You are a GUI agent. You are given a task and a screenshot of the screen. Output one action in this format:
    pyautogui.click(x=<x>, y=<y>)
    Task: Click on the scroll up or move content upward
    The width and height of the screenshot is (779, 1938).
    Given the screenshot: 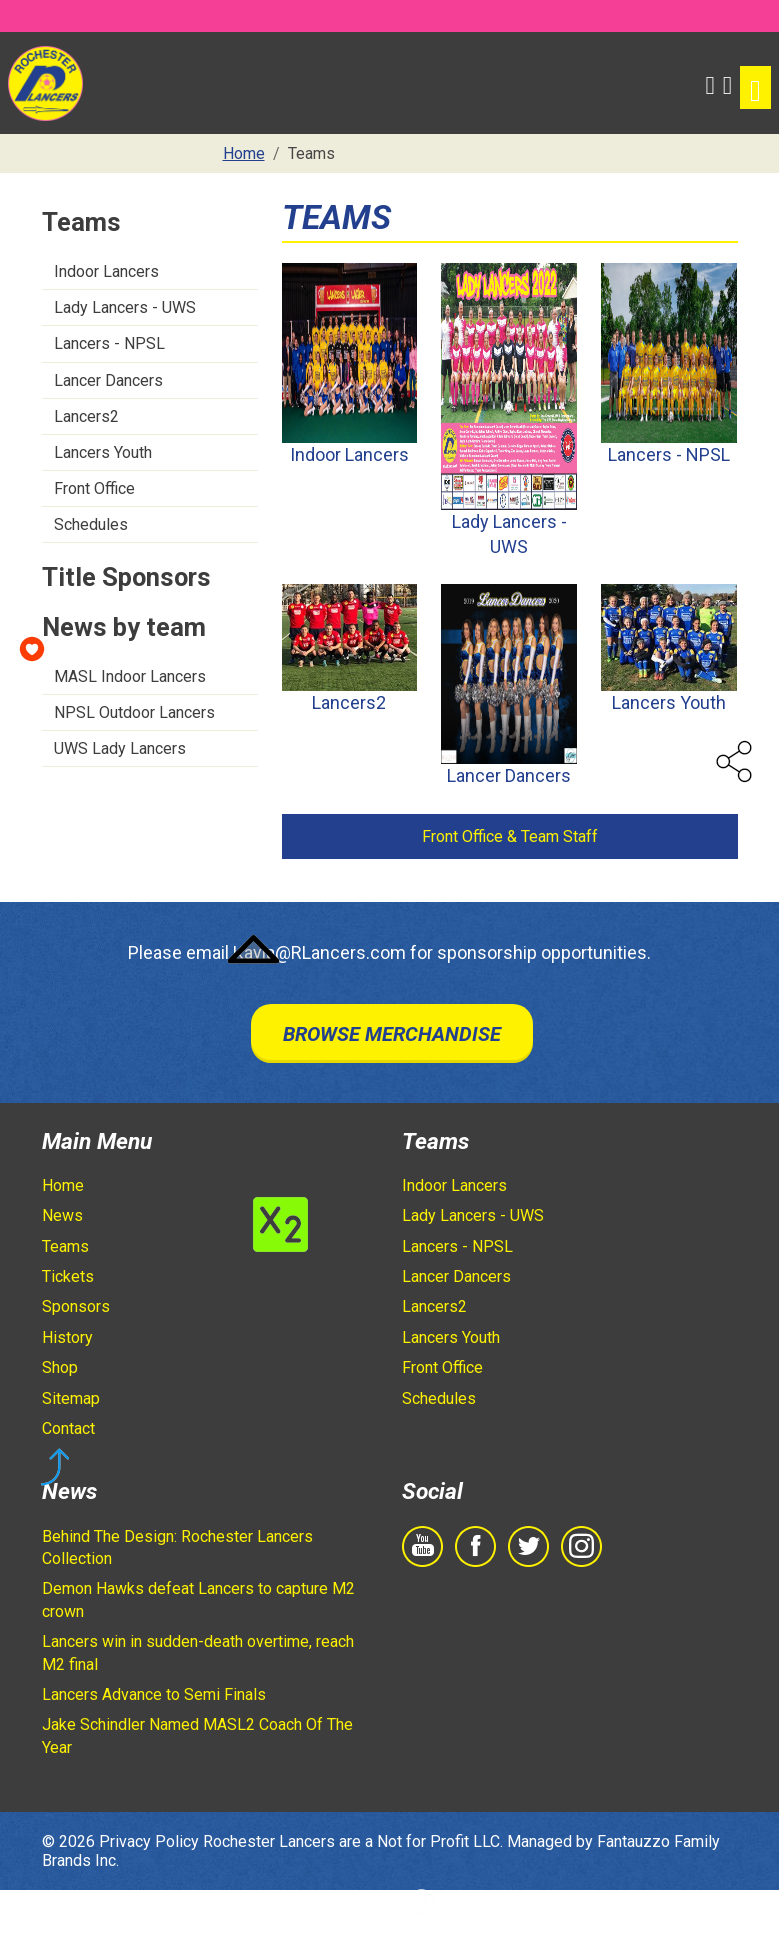 What is the action you would take?
    pyautogui.click(x=253, y=963)
    